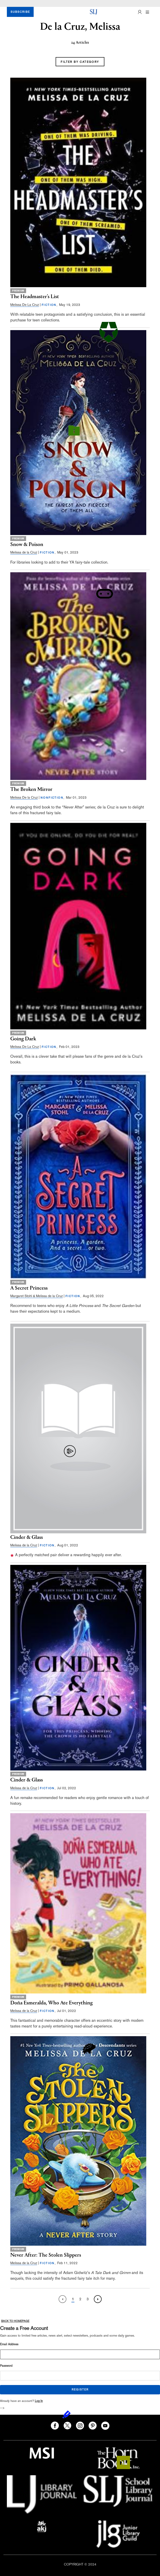 The height and width of the screenshot is (2576, 160). What do you see at coordinates (89, 2048) in the screenshot?
I see `percy visual testing platform logo` at bounding box center [89, 2048].